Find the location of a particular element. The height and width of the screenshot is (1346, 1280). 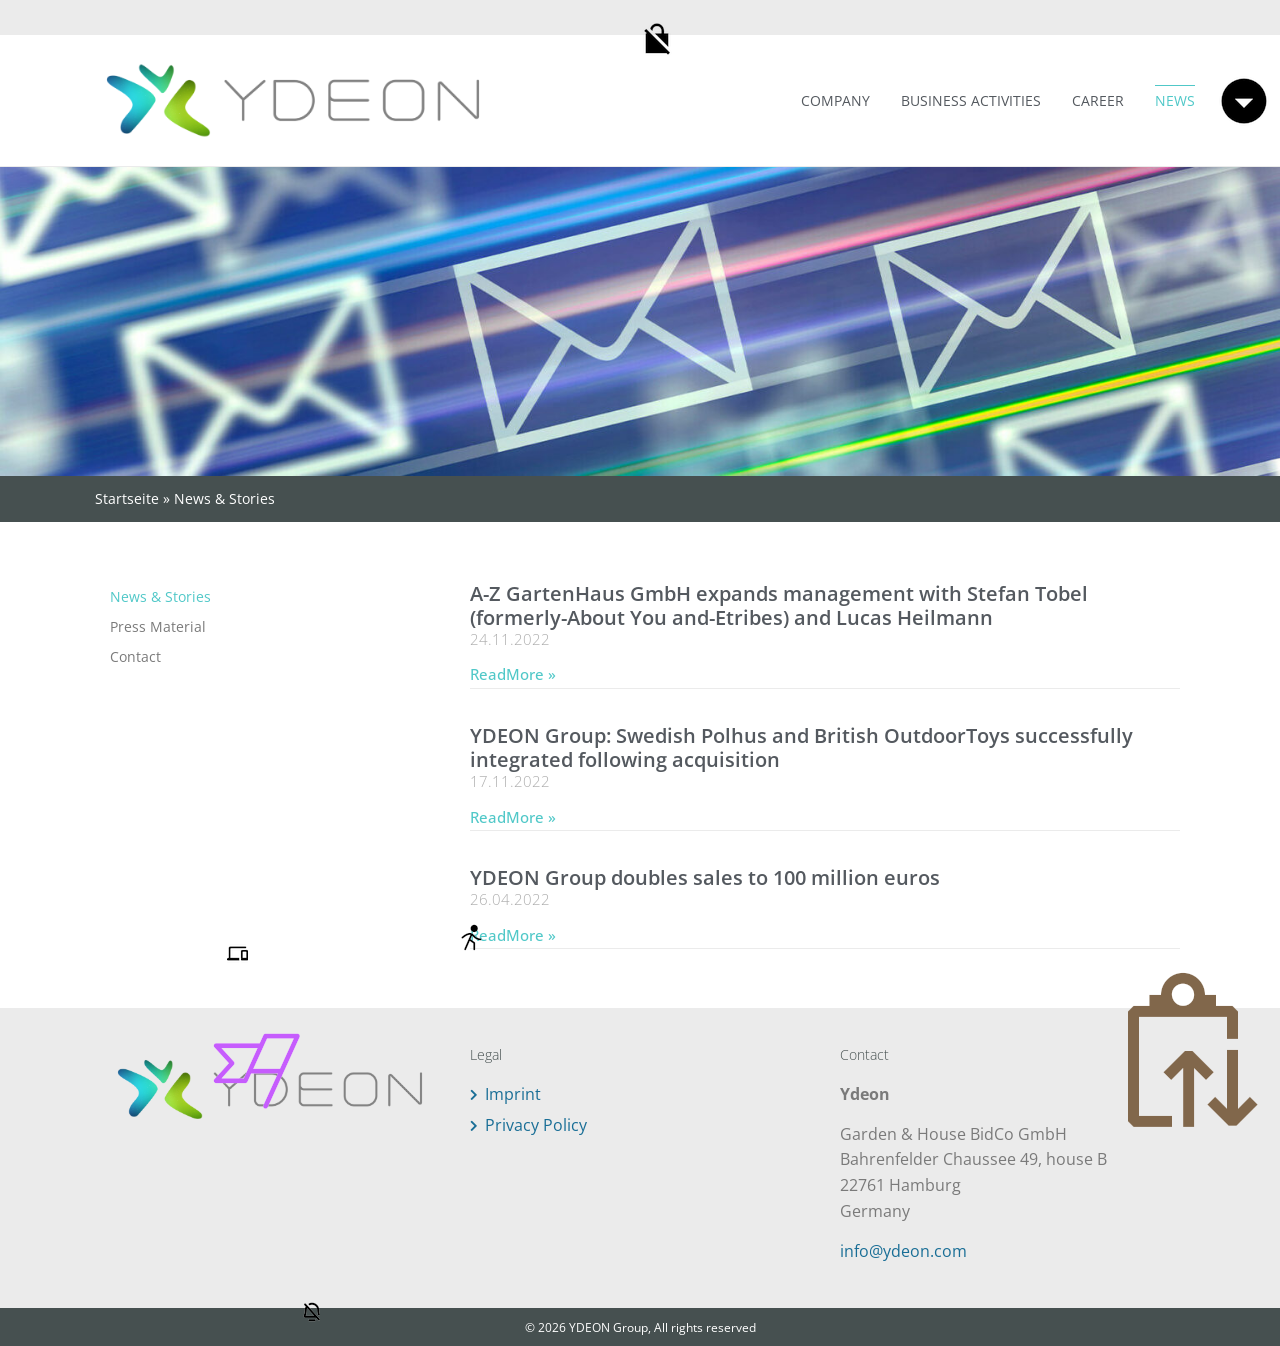

view connected devices is located at coordinates (237, 953).